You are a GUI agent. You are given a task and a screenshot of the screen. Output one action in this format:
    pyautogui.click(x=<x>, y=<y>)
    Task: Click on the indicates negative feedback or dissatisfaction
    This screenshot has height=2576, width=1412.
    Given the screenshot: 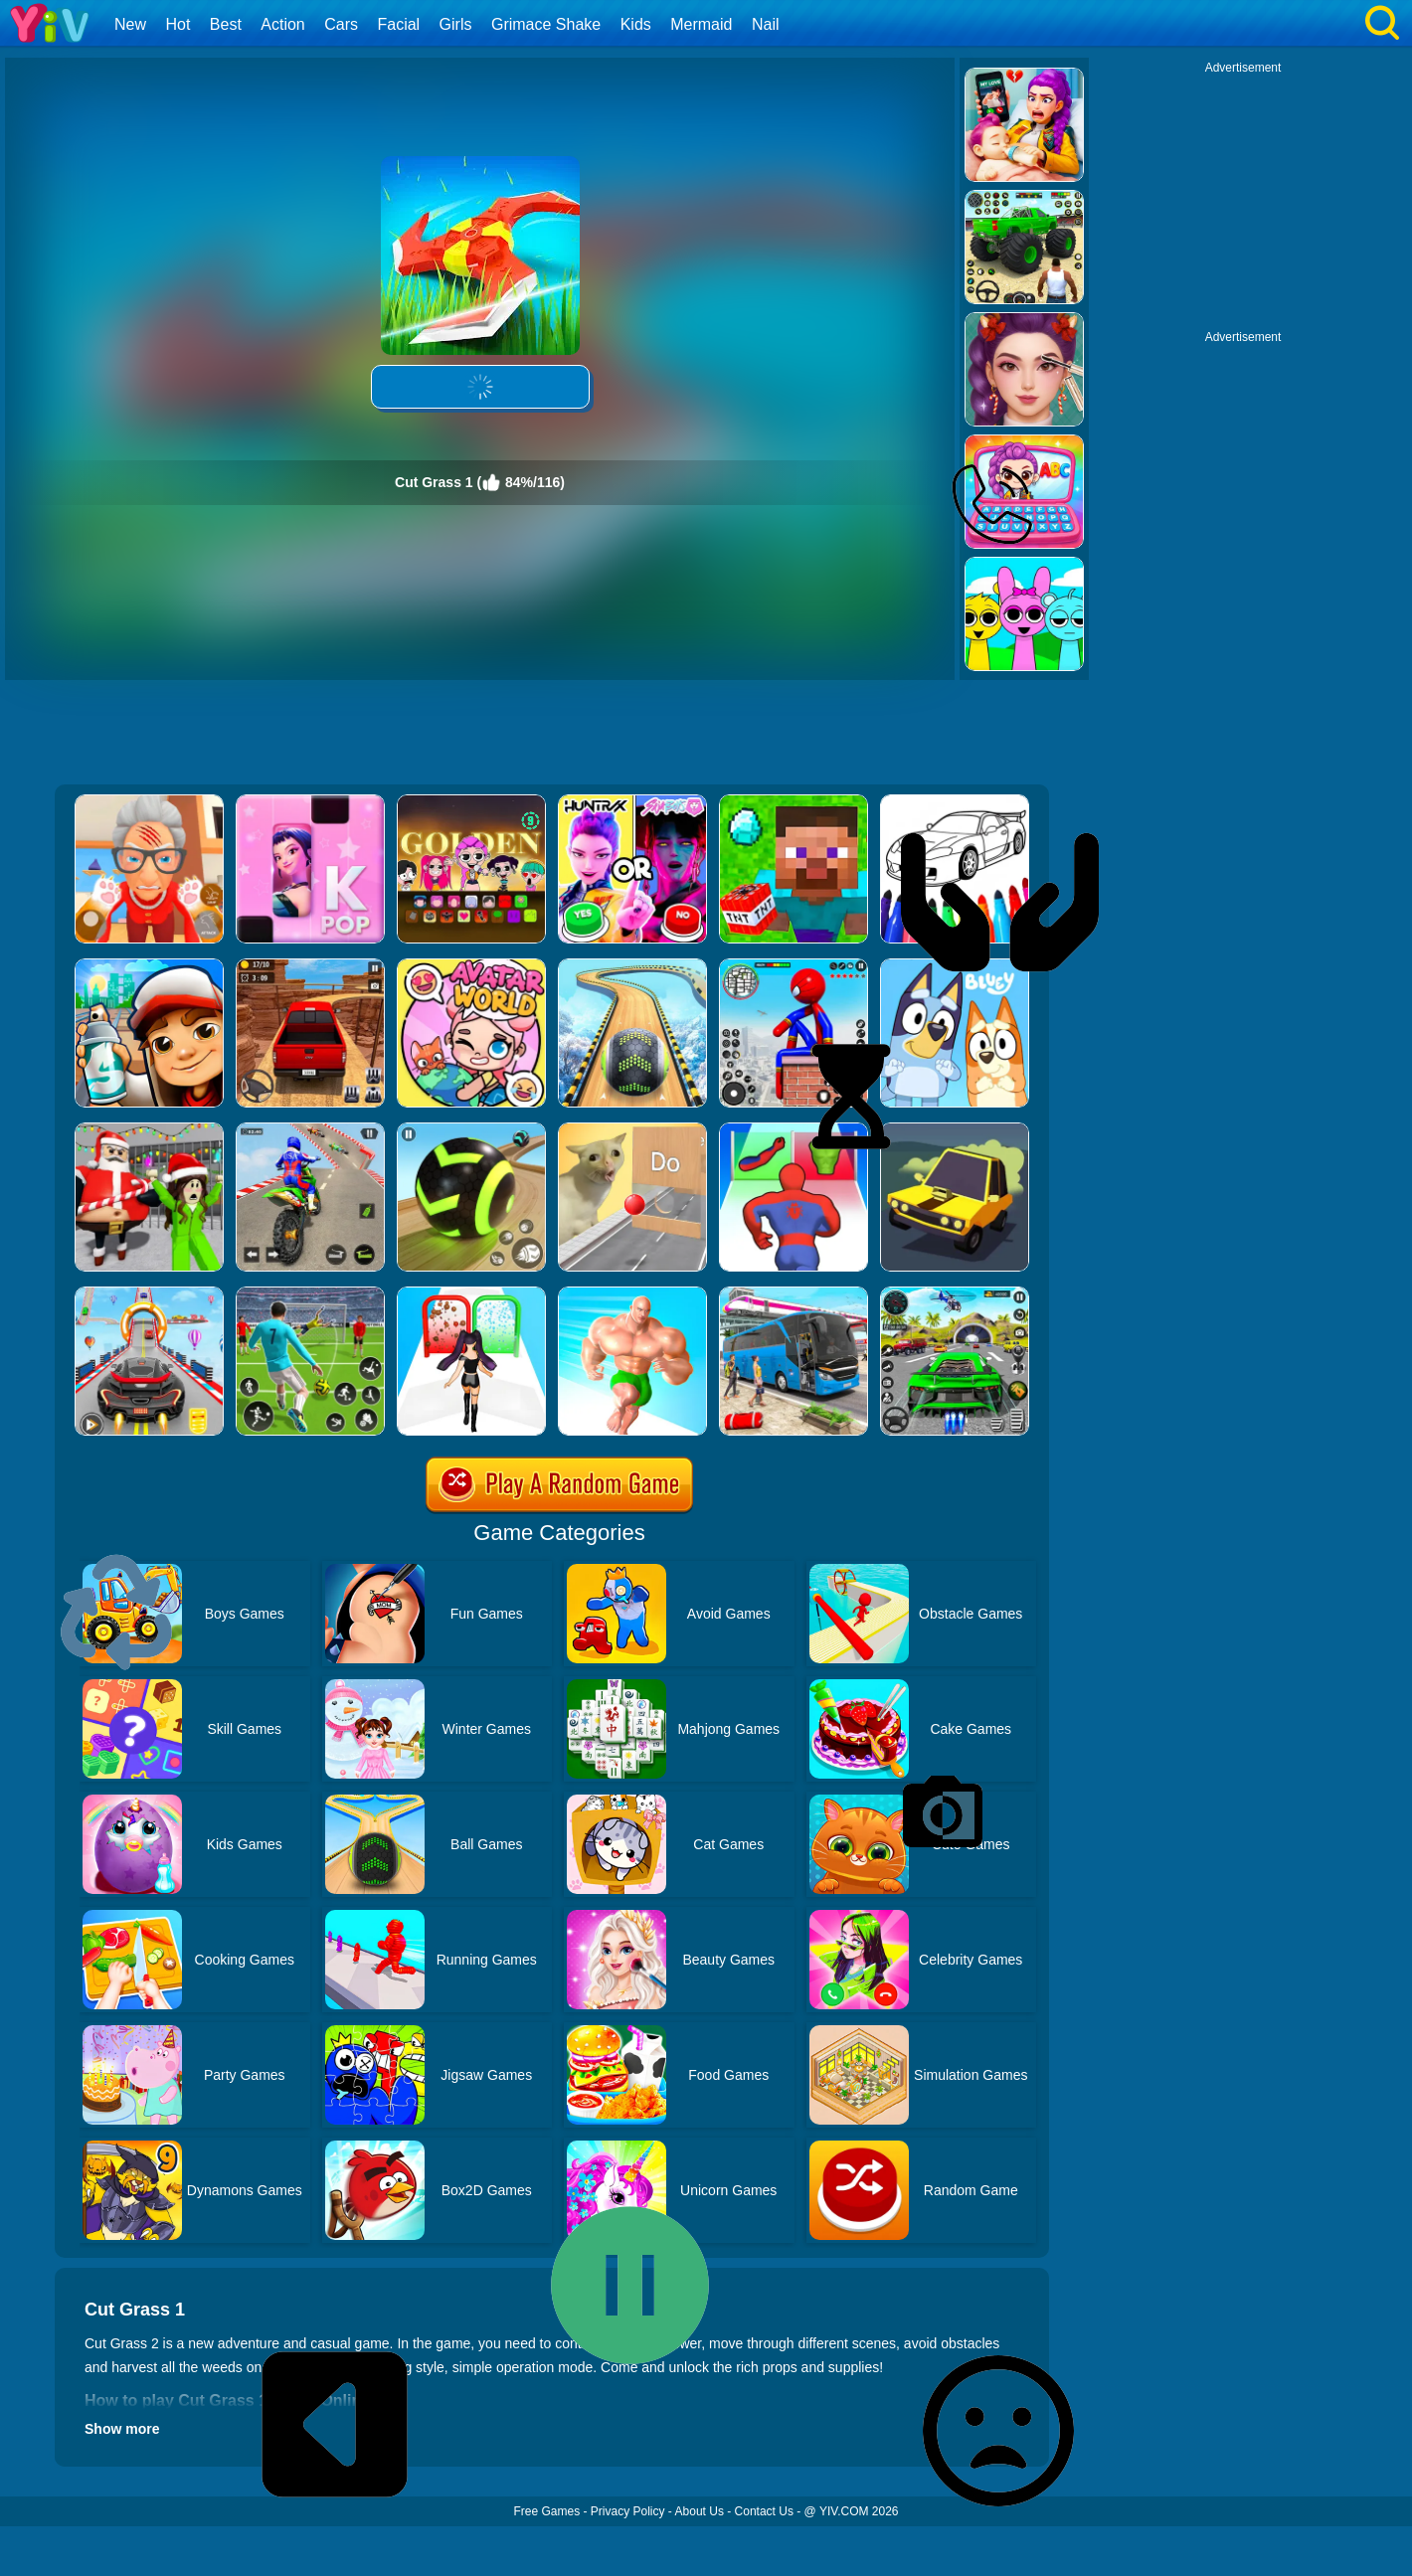 What is the action you would take?
    pyautogui.click(x=998, y=2431)
    